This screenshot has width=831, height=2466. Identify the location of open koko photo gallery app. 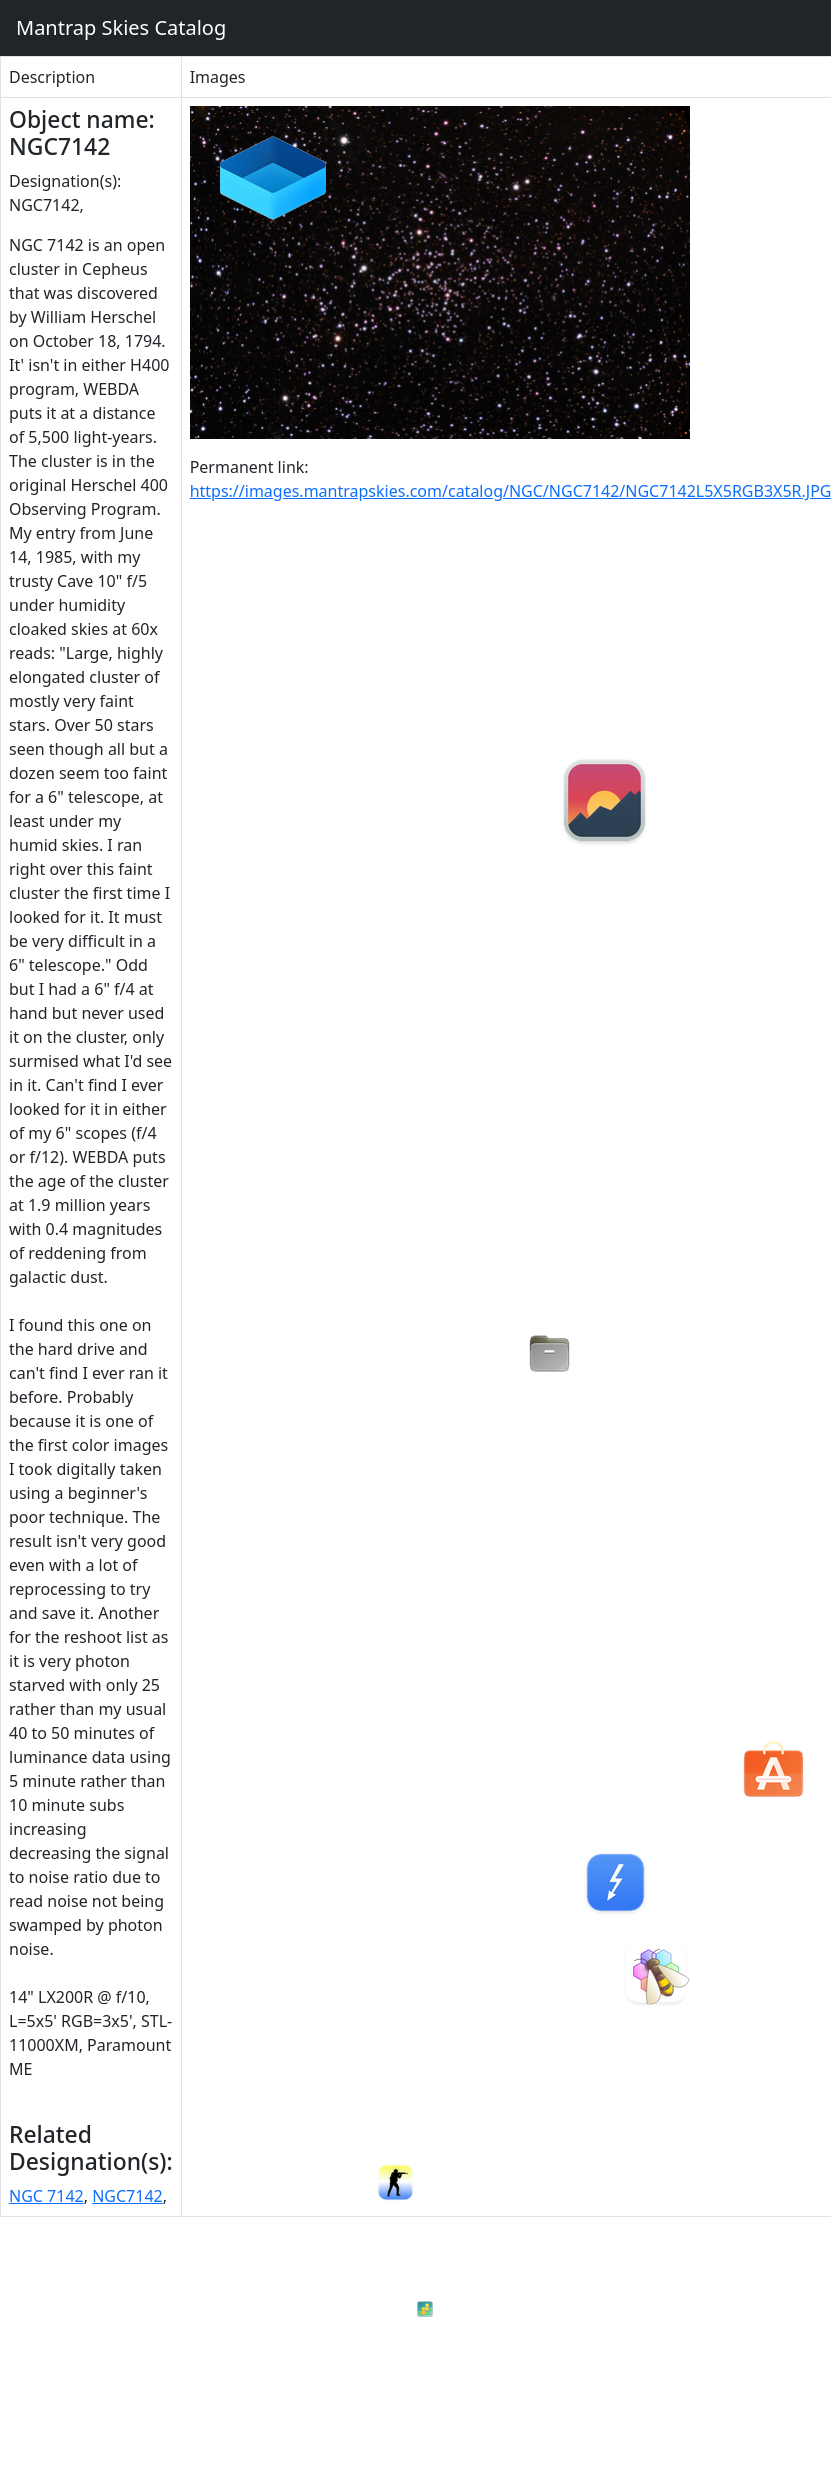
(604, 800).